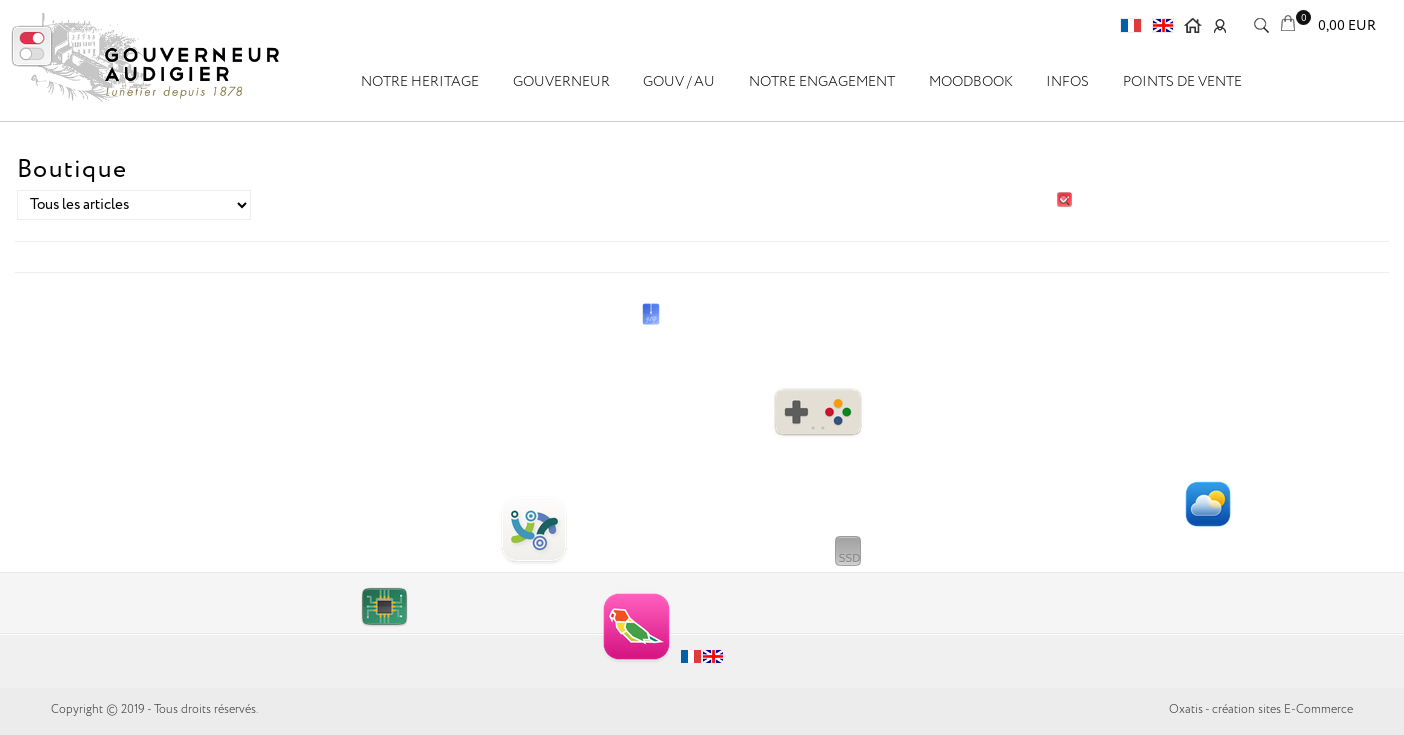 Image resolution: width=1404 pixels, height=735 pixels. Describe the element at coordinates (1064, 199) in the screenshot. I see `open dconf editor to modify system settings` at that location.